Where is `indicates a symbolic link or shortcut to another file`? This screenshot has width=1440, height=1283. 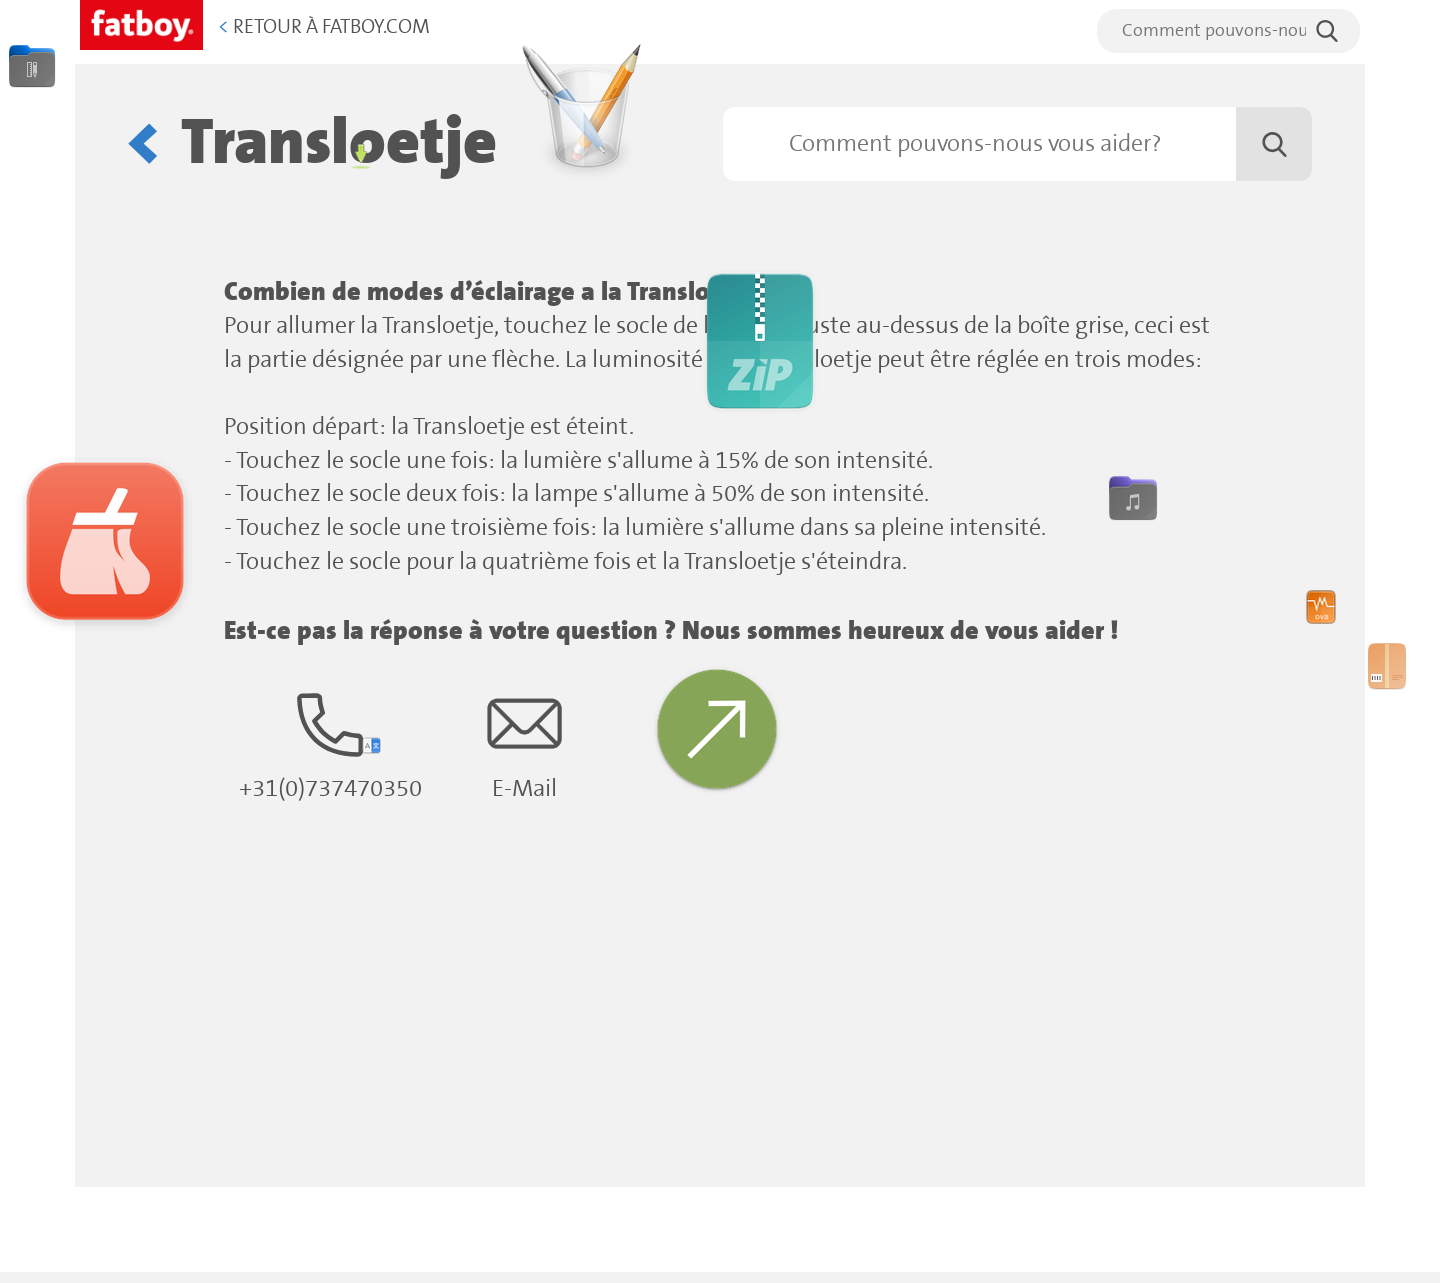 indicates a symbolic link or shortcut to another file is located at coordinates (717, 729).